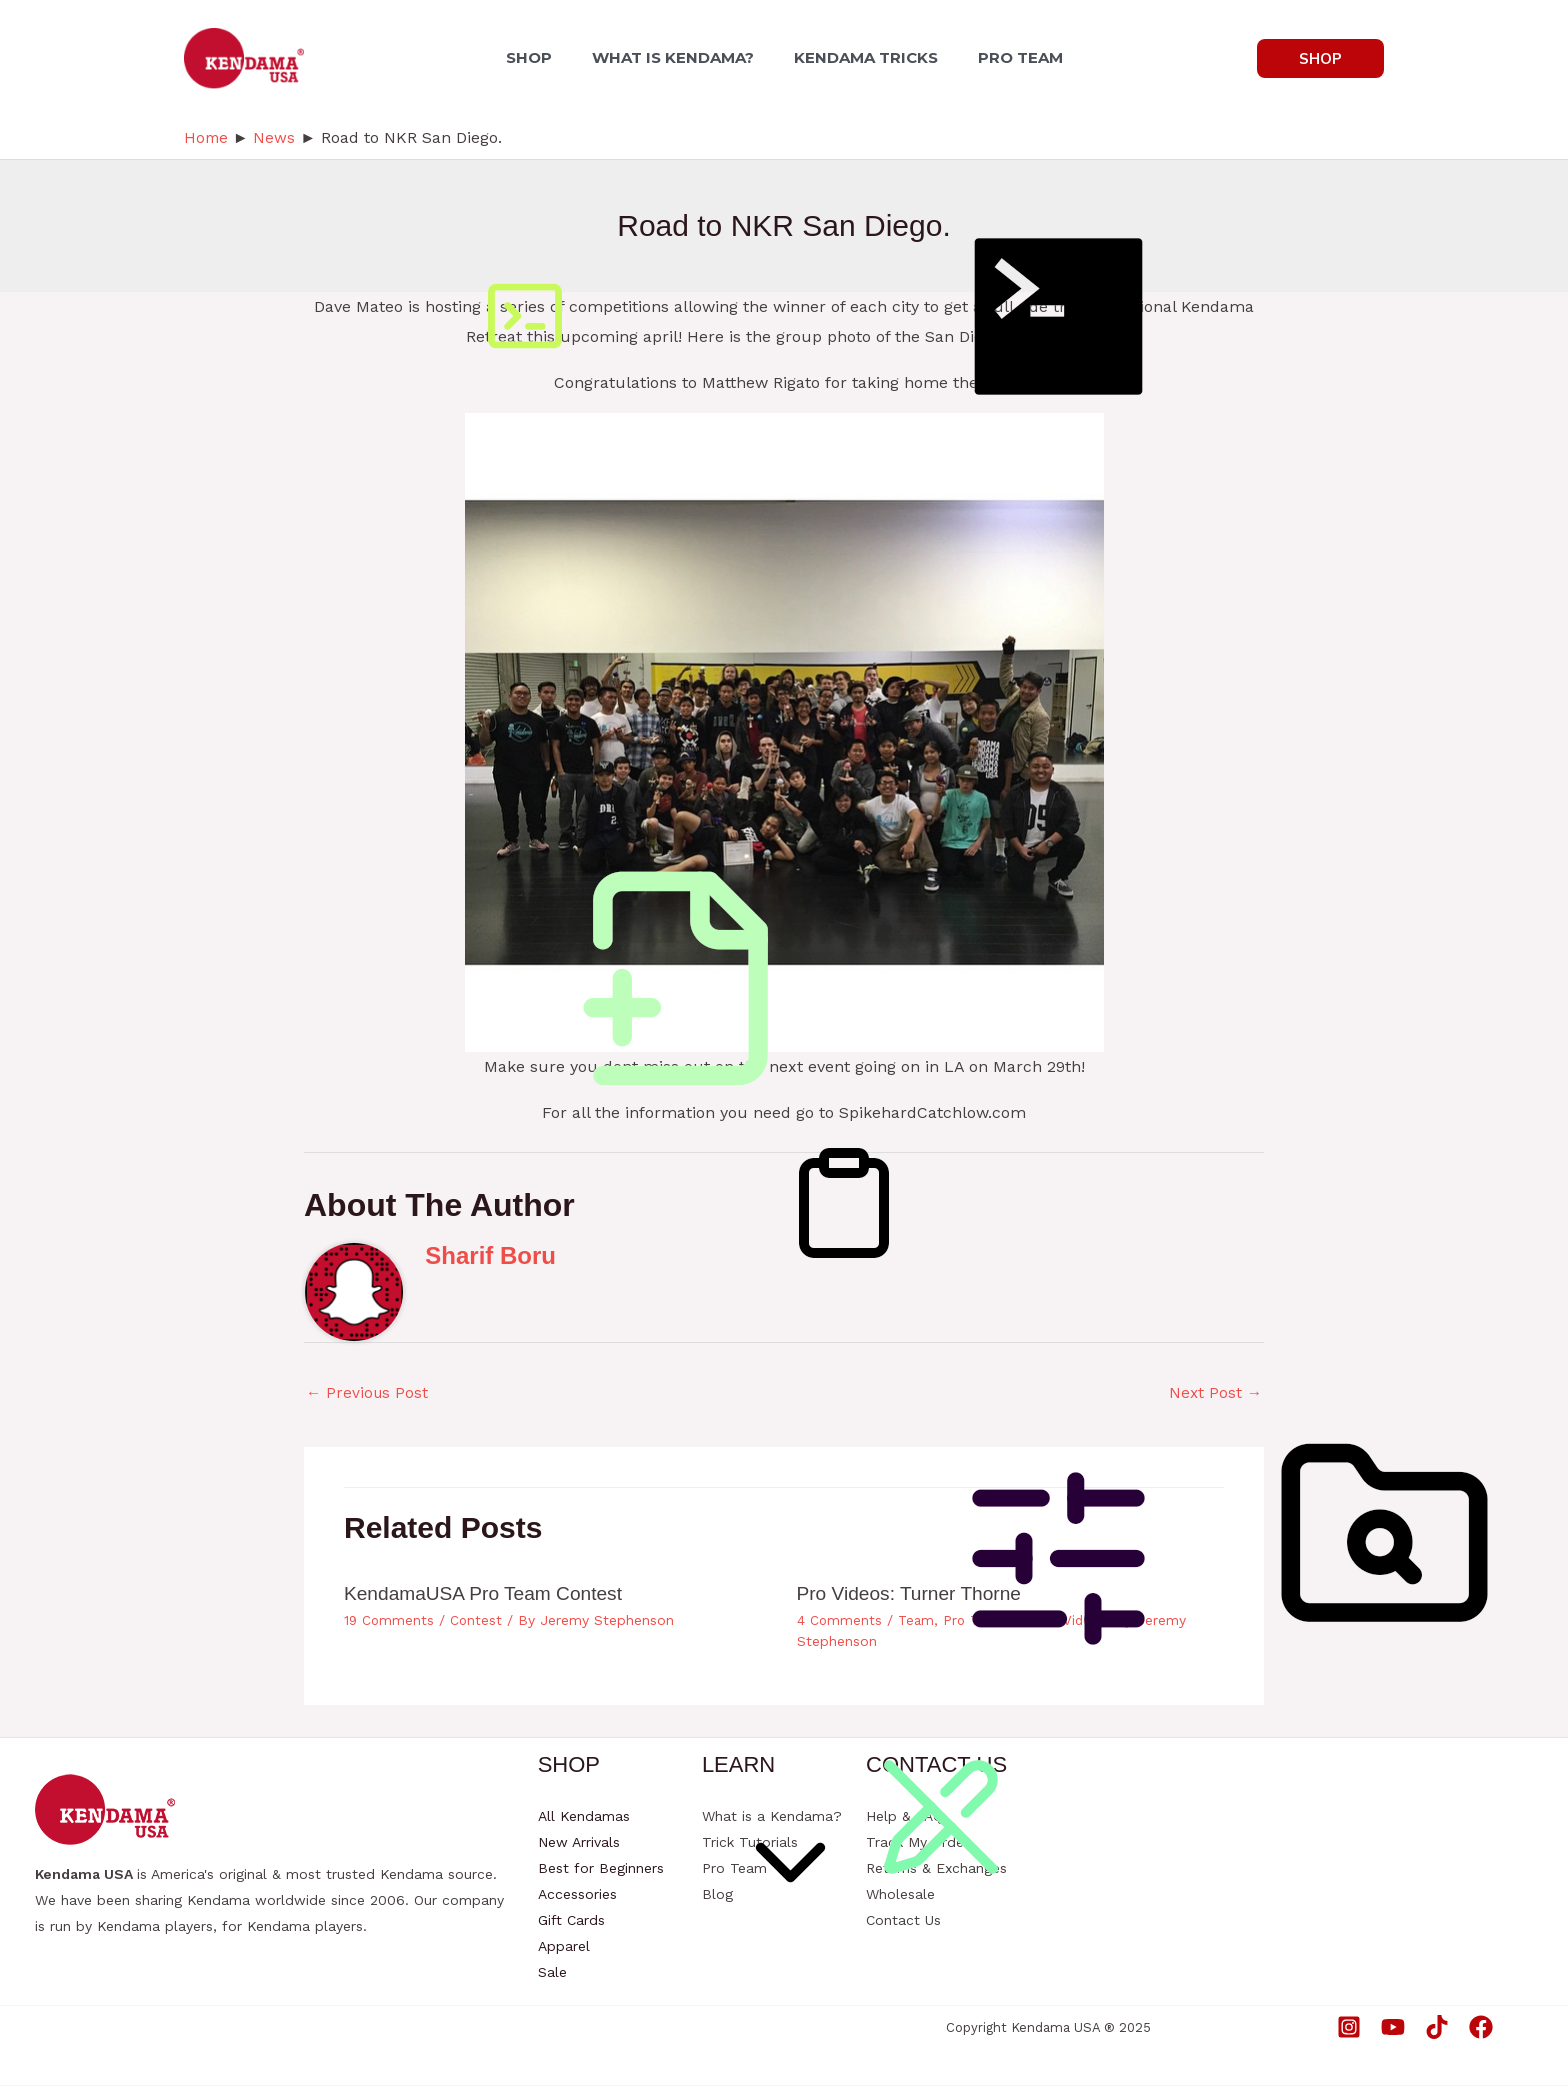  Describe the element at coordinates (941, 1817) in the screenshot. I see `indicates editing is disabled` at that location.